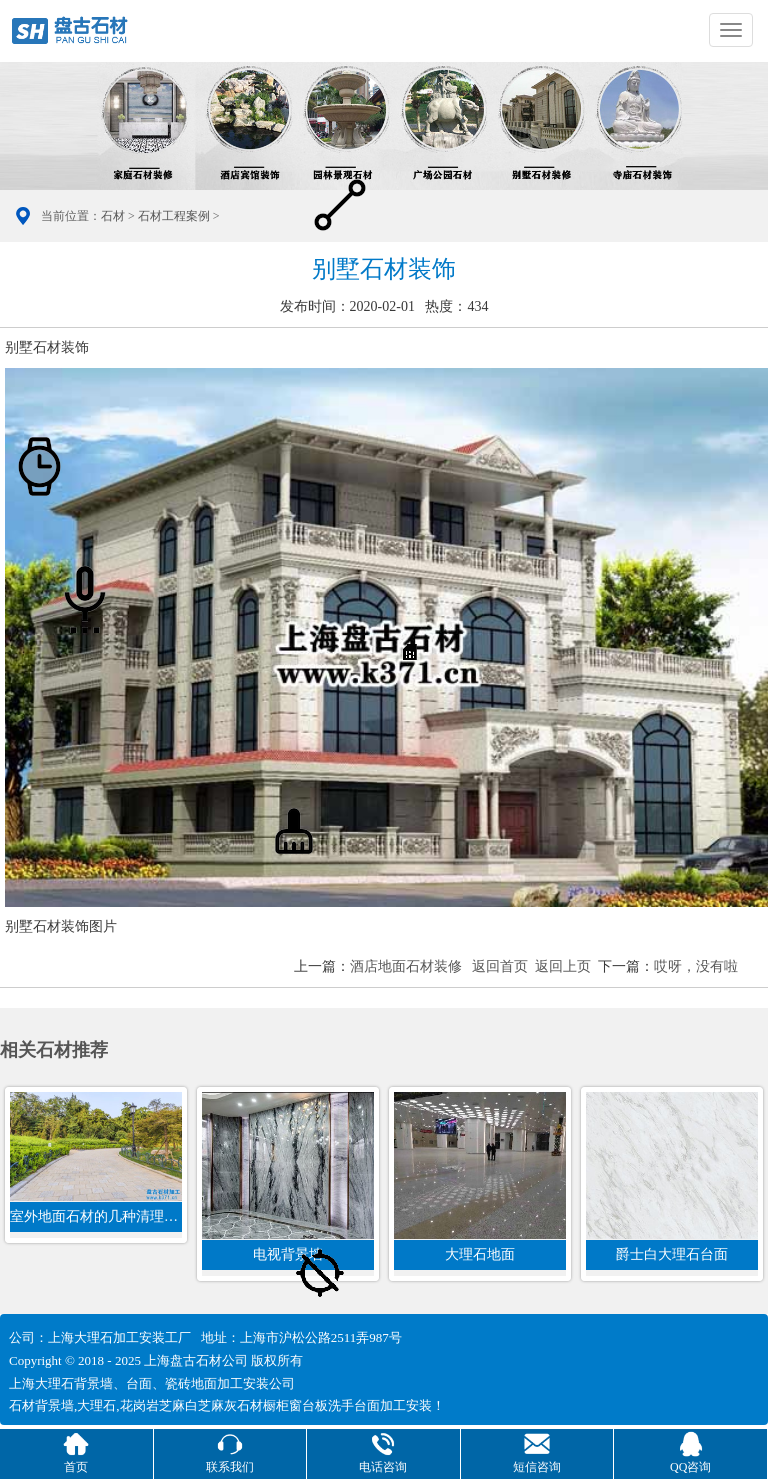 This screenshot has width=768, height=1479. I want to click on GPS or location services are disabled, so click(320, 1273).